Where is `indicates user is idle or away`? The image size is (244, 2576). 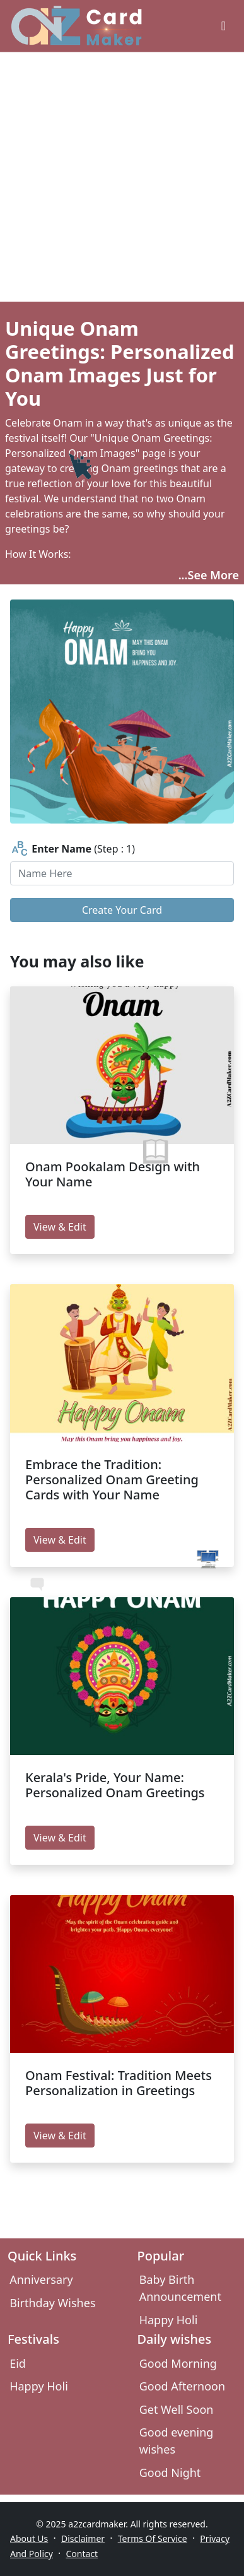
indicates user is idle or away is located at coordinates (37, 1585).